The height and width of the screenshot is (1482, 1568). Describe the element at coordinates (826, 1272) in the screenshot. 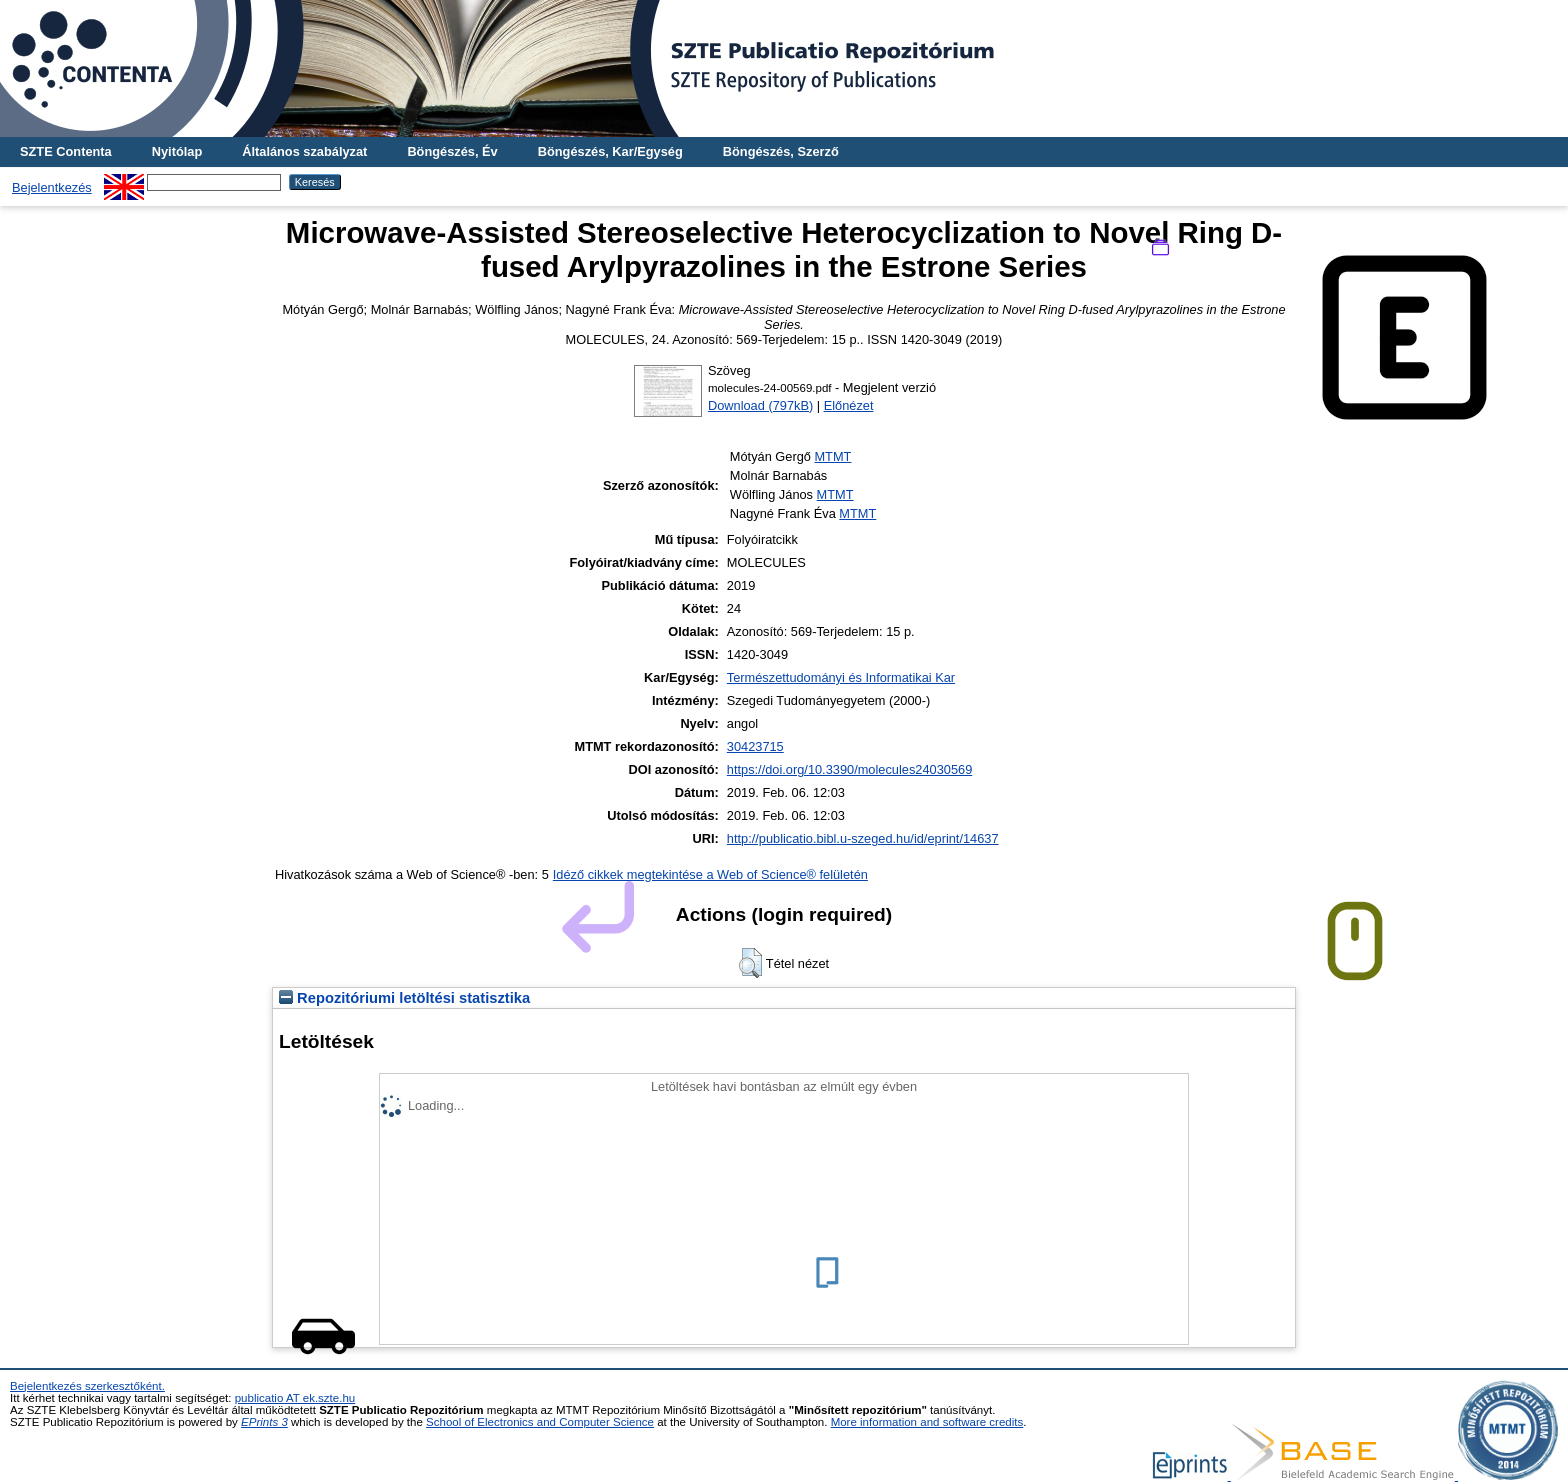

I see `pagekit CMS brand logo` at that location.